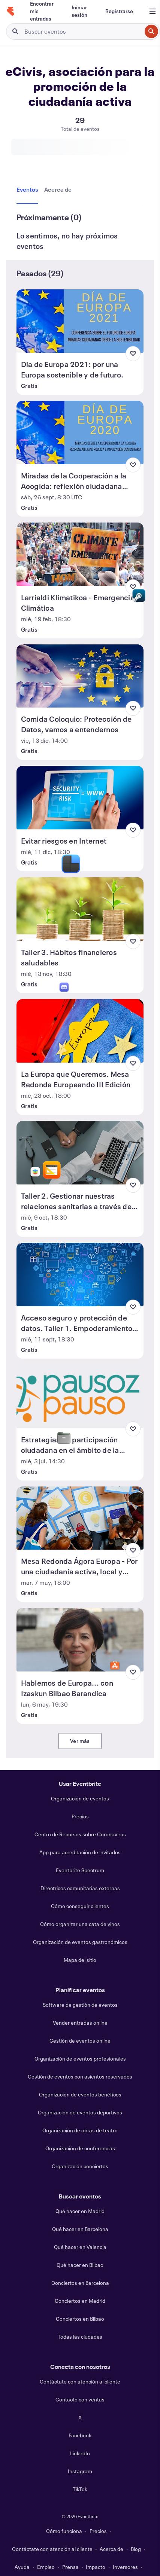 Image resolution: width=160 pixels, height=2576 pixels. Describe the element at coordinates (115, 1666) in the screenshot. I see `open the software center to browse and install applications` at that location.